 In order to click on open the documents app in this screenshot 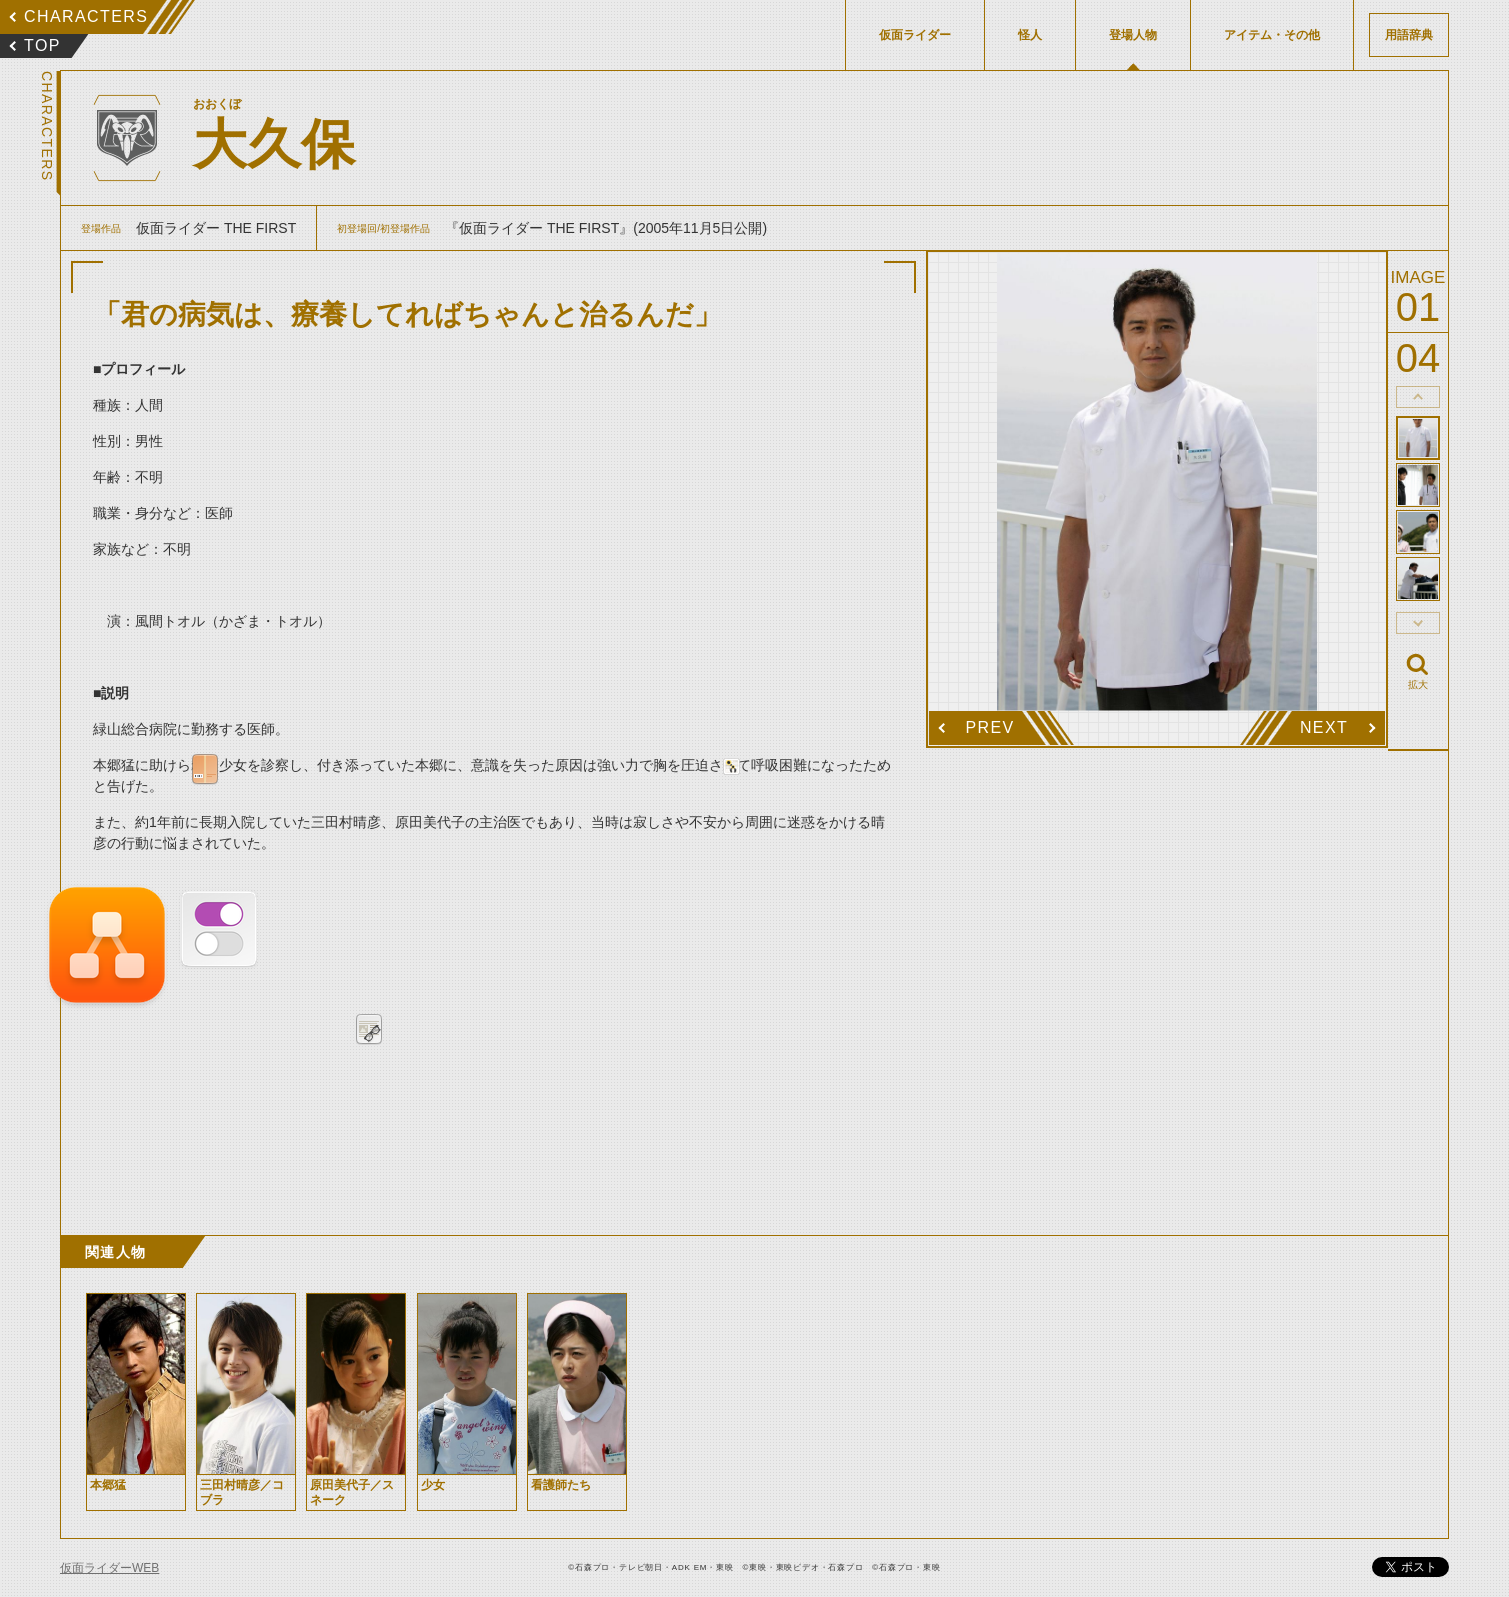, I will do `click(369, 1029)`.